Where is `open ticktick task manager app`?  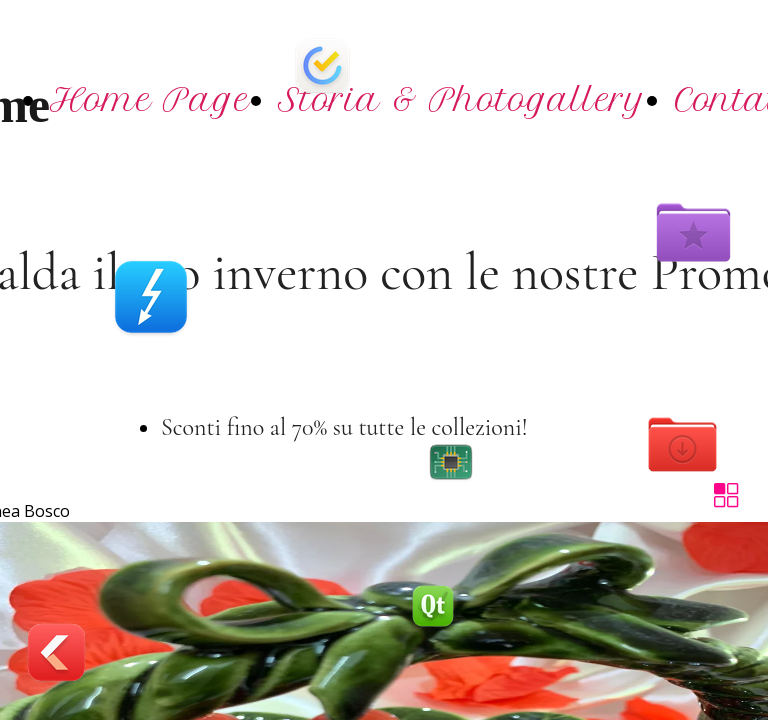 open ticktick task manager app is located at coordinates (322, 65).